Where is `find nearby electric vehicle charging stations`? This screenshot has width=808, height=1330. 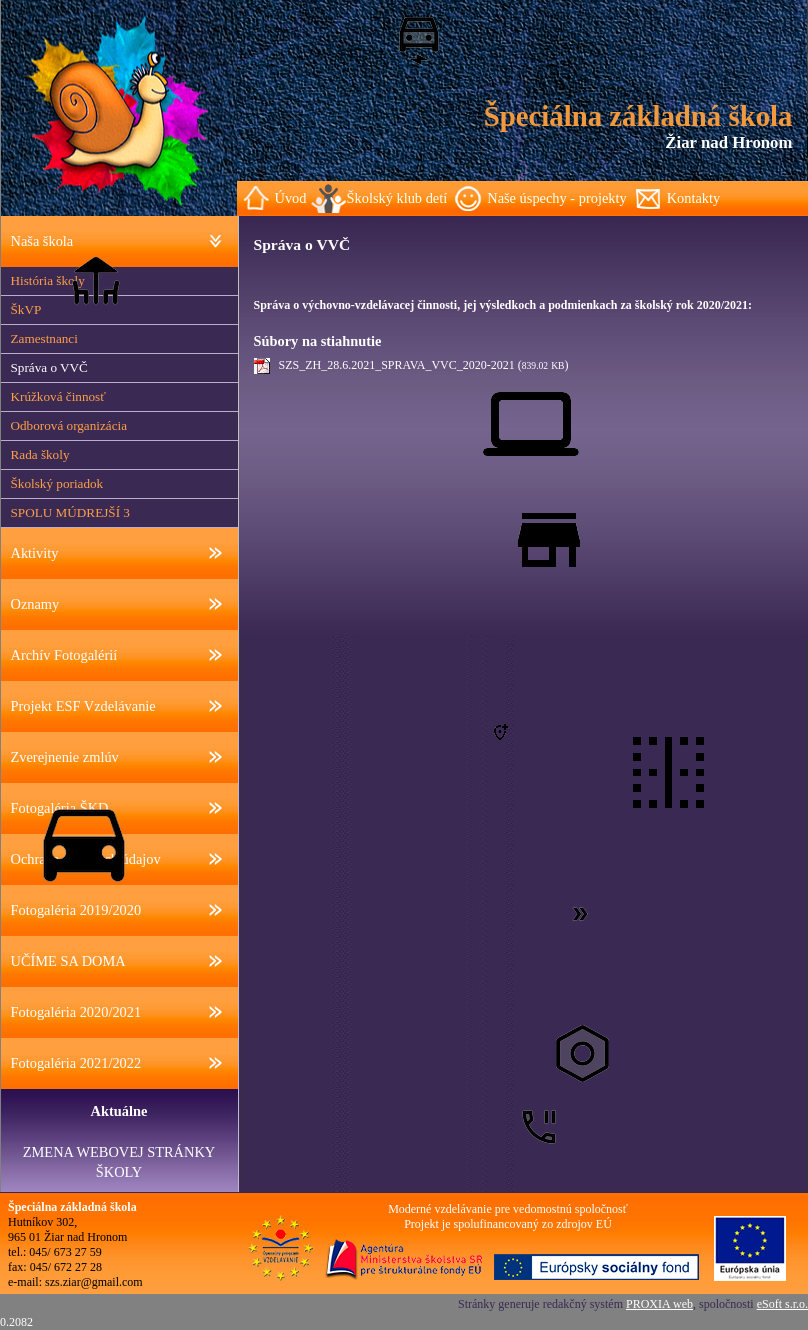 find nearby electric vehicle charging stations is located at coordinates (419, 41).